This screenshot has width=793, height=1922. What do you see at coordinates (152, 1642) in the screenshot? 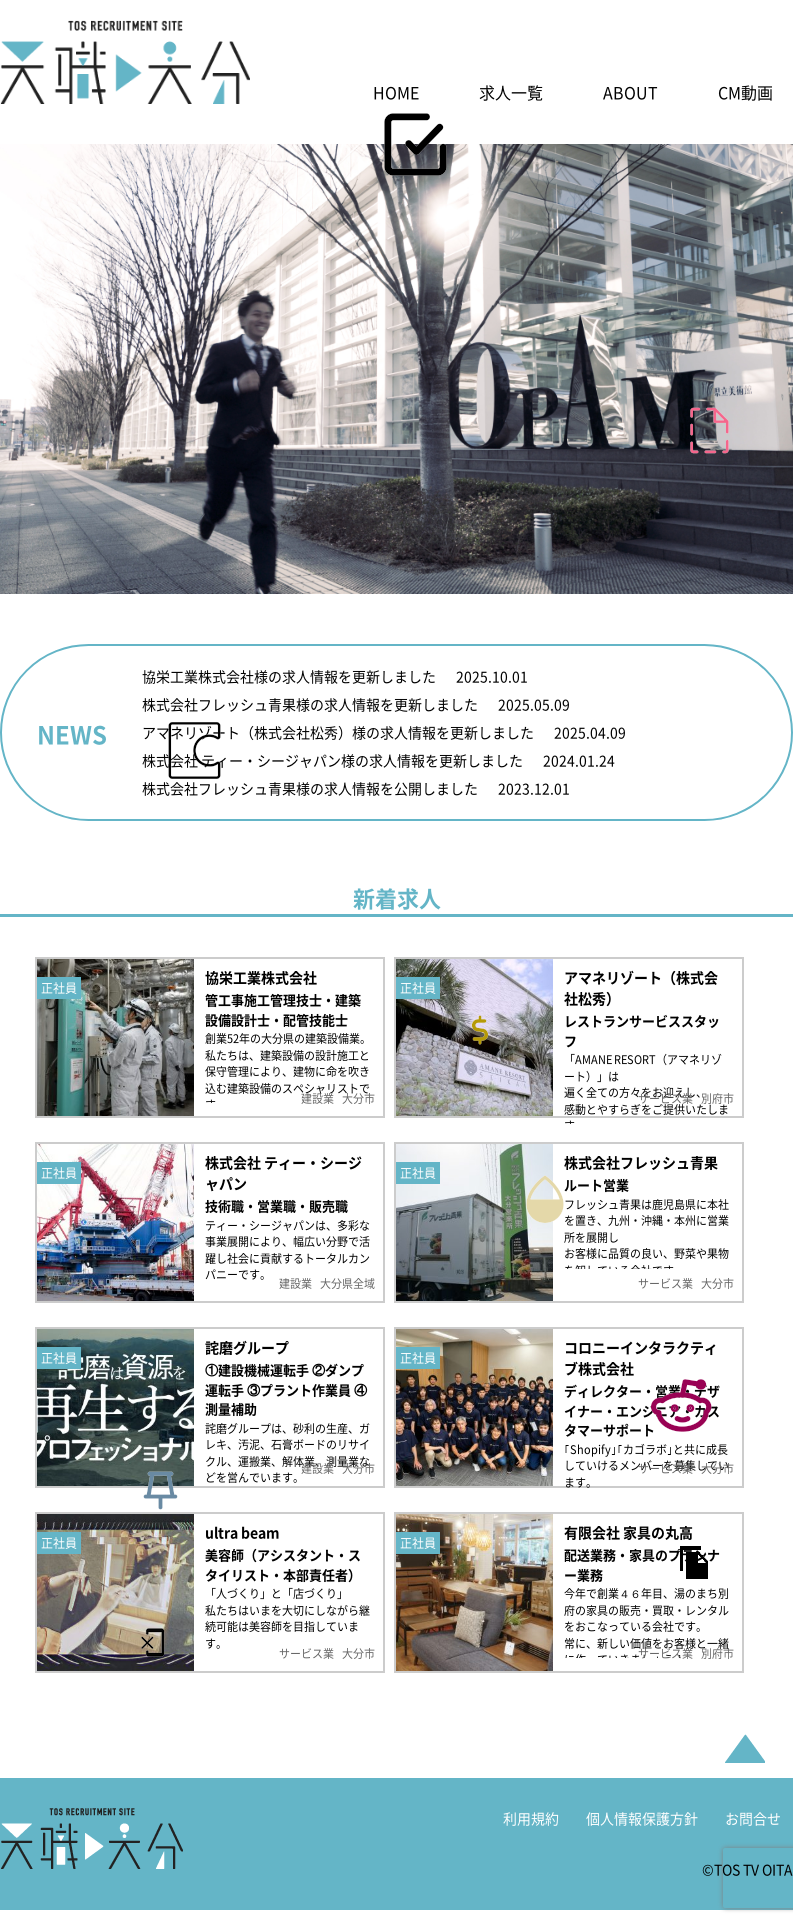
I see `disconnect or unlink a mobile device` at bounding box center [152, 1642].